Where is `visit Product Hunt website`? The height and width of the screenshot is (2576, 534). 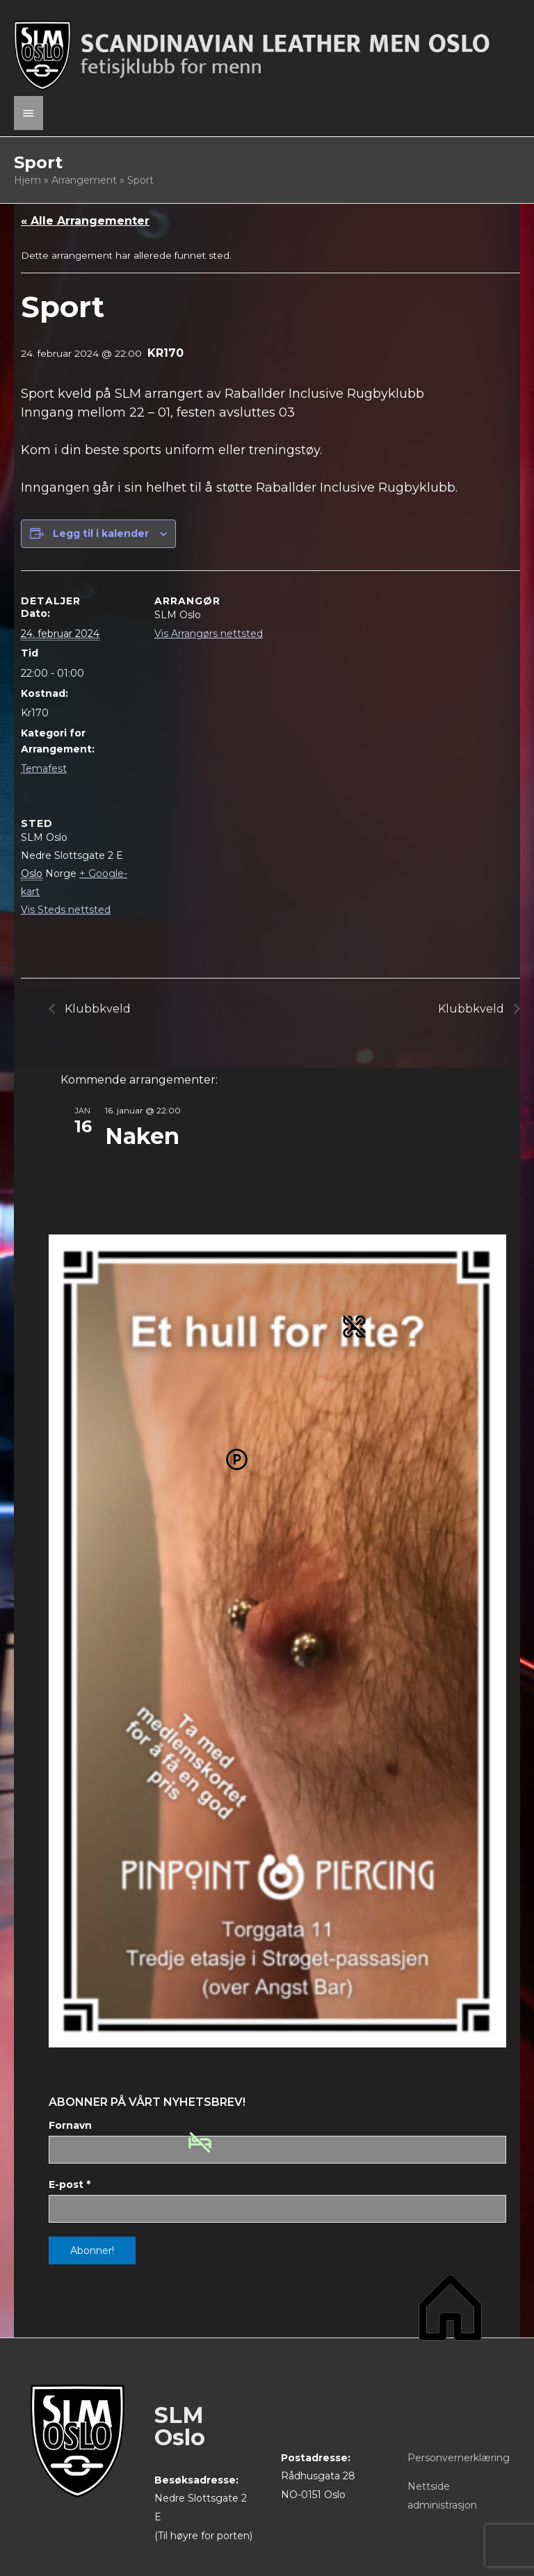 visit Product Hunt website is located at coordinates (236, 1459).